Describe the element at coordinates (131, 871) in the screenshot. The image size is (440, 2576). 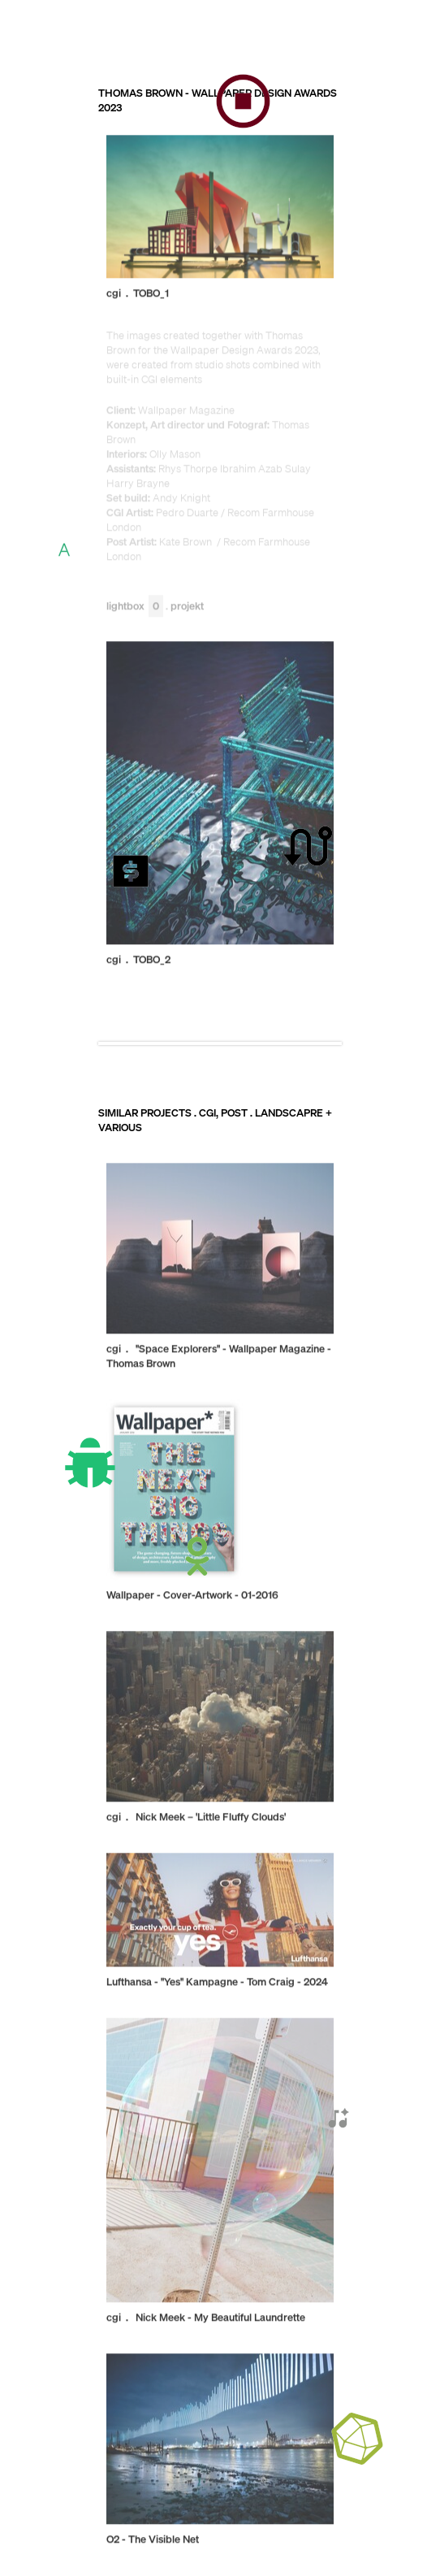
I see `access financial or payment settings` at that location.